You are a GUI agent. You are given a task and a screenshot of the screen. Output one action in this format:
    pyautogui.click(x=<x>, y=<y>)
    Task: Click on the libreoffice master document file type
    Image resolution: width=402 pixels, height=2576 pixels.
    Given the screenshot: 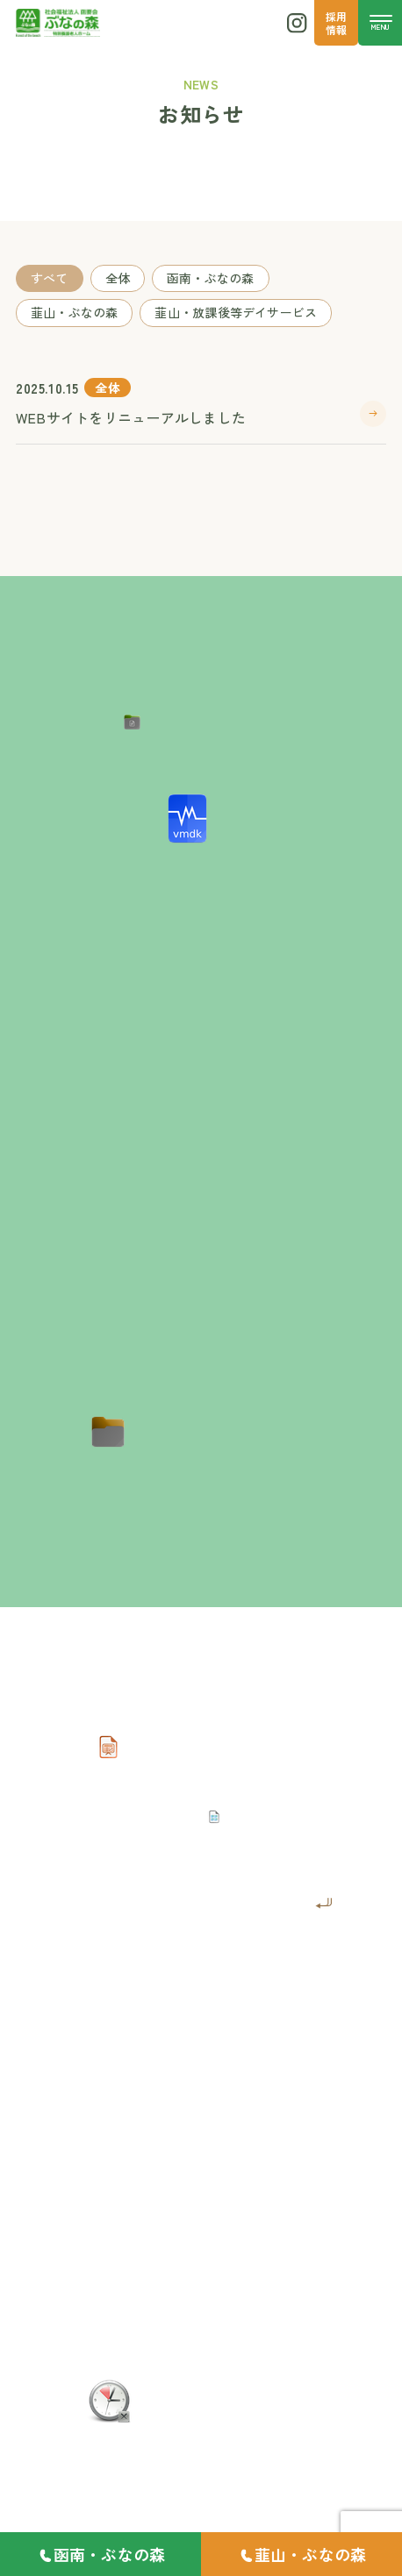 What is the action you would take?
    pyautogui.click(x=214, y=1817)
    